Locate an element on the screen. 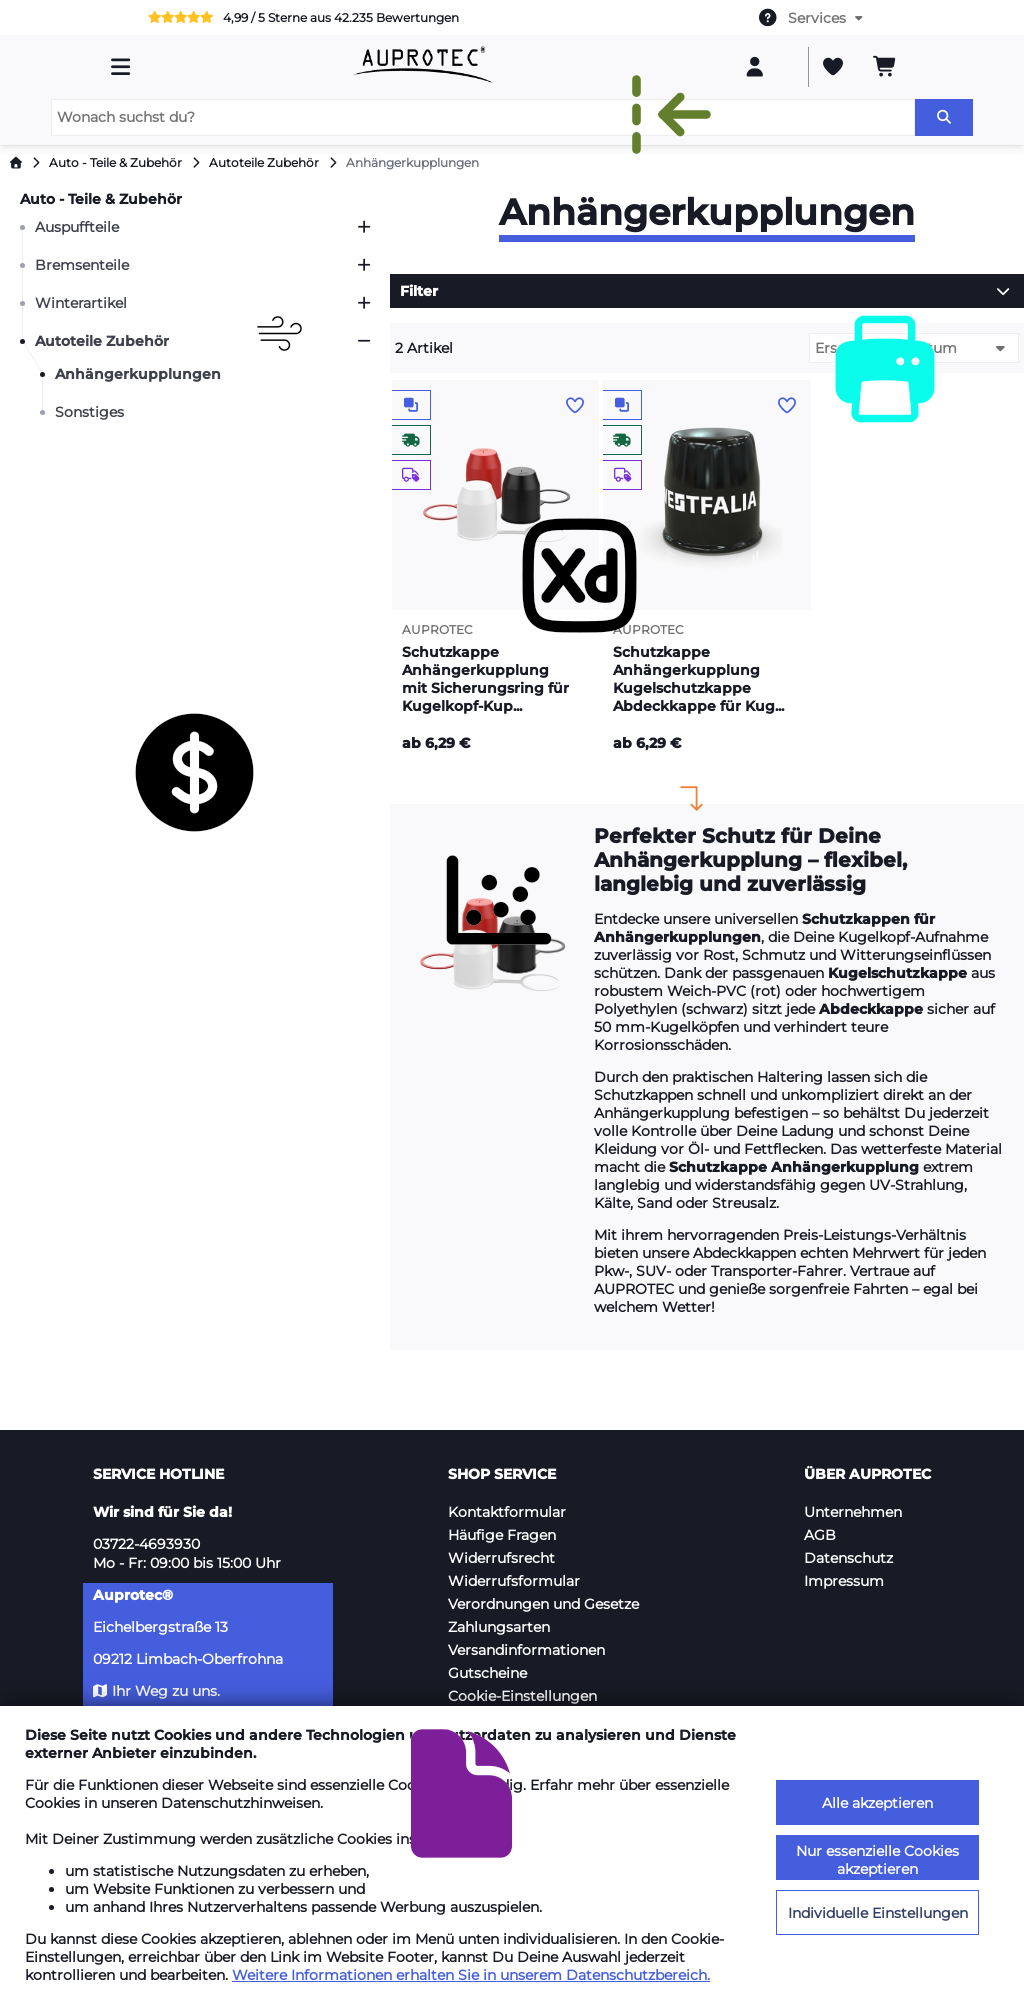 The width and height of the screenshot is (1024, 2009). view document or file is located at coordinates (461, 1793).